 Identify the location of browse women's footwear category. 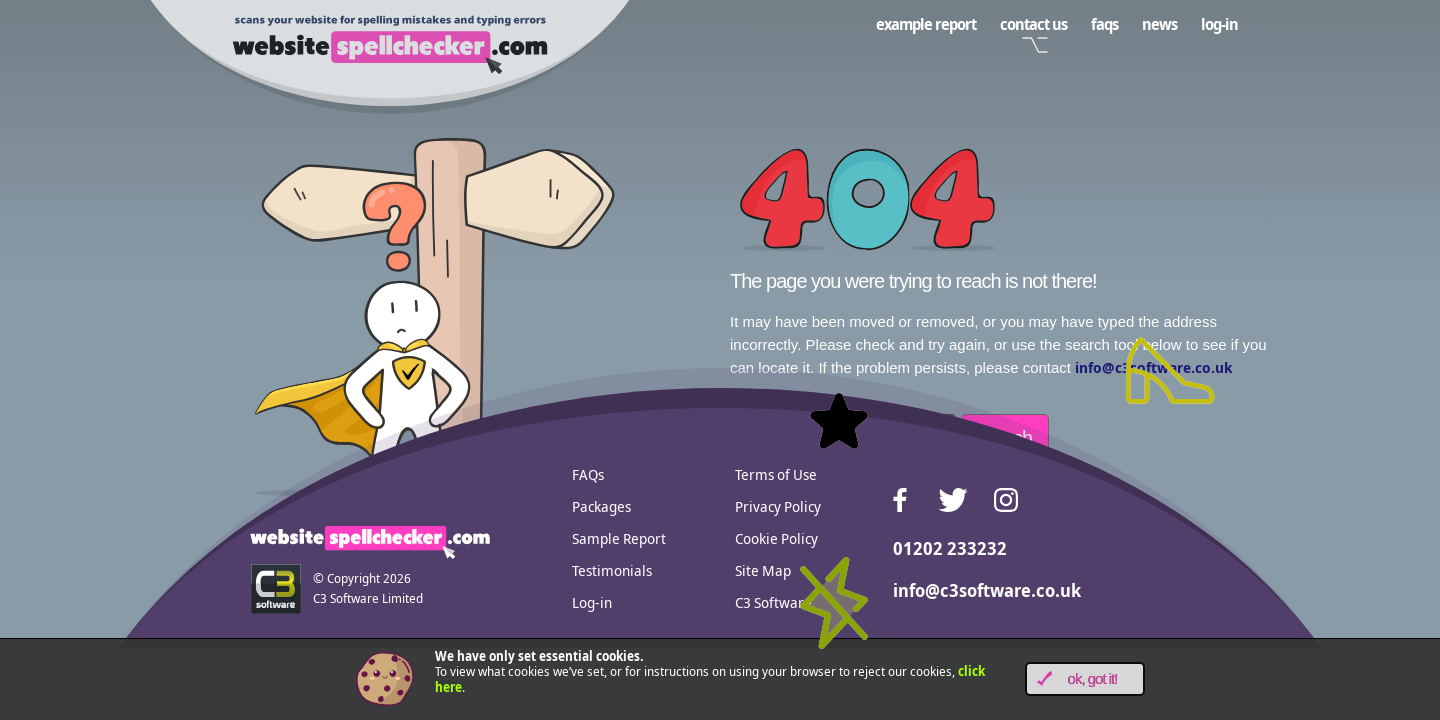
(1165, 373).